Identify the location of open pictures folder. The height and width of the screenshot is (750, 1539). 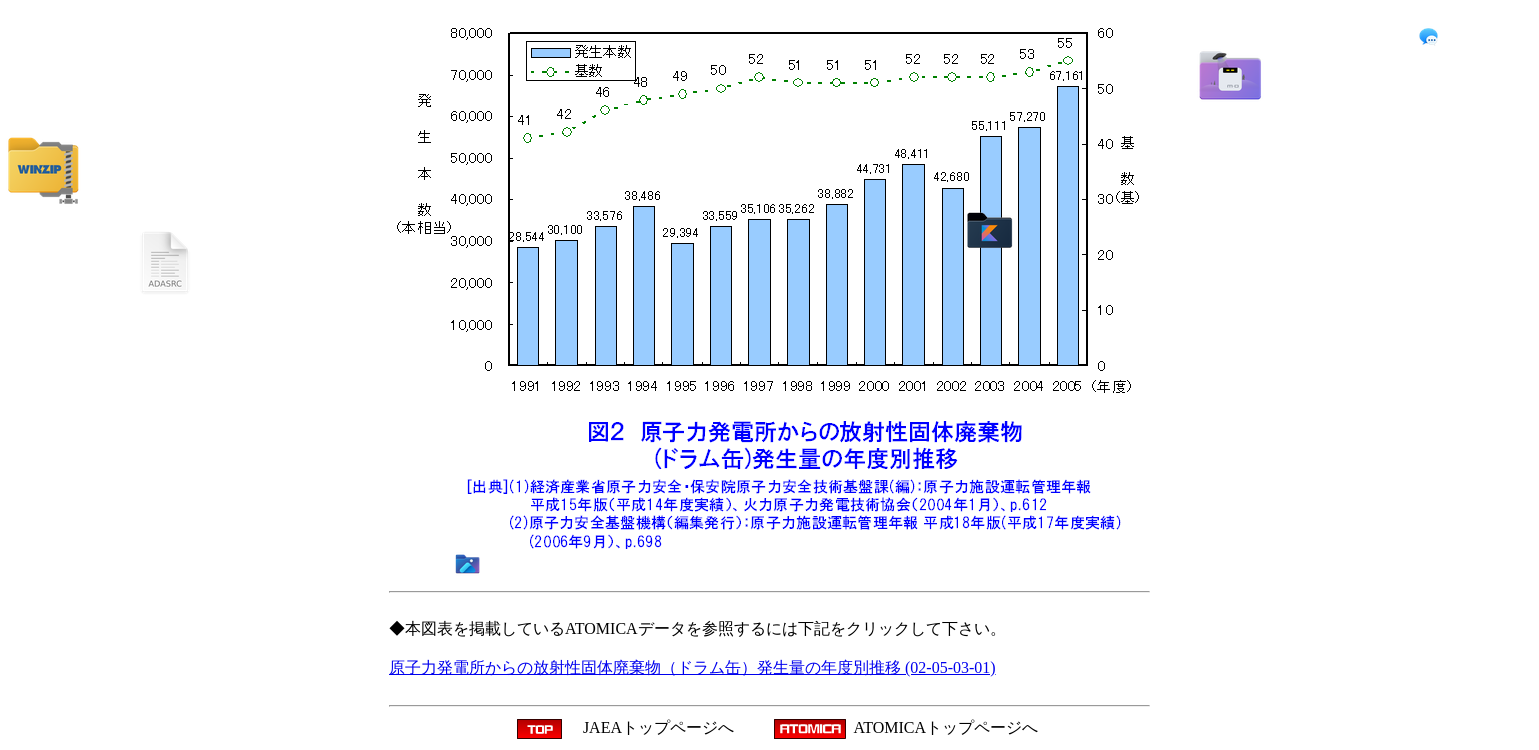
(467, 564).